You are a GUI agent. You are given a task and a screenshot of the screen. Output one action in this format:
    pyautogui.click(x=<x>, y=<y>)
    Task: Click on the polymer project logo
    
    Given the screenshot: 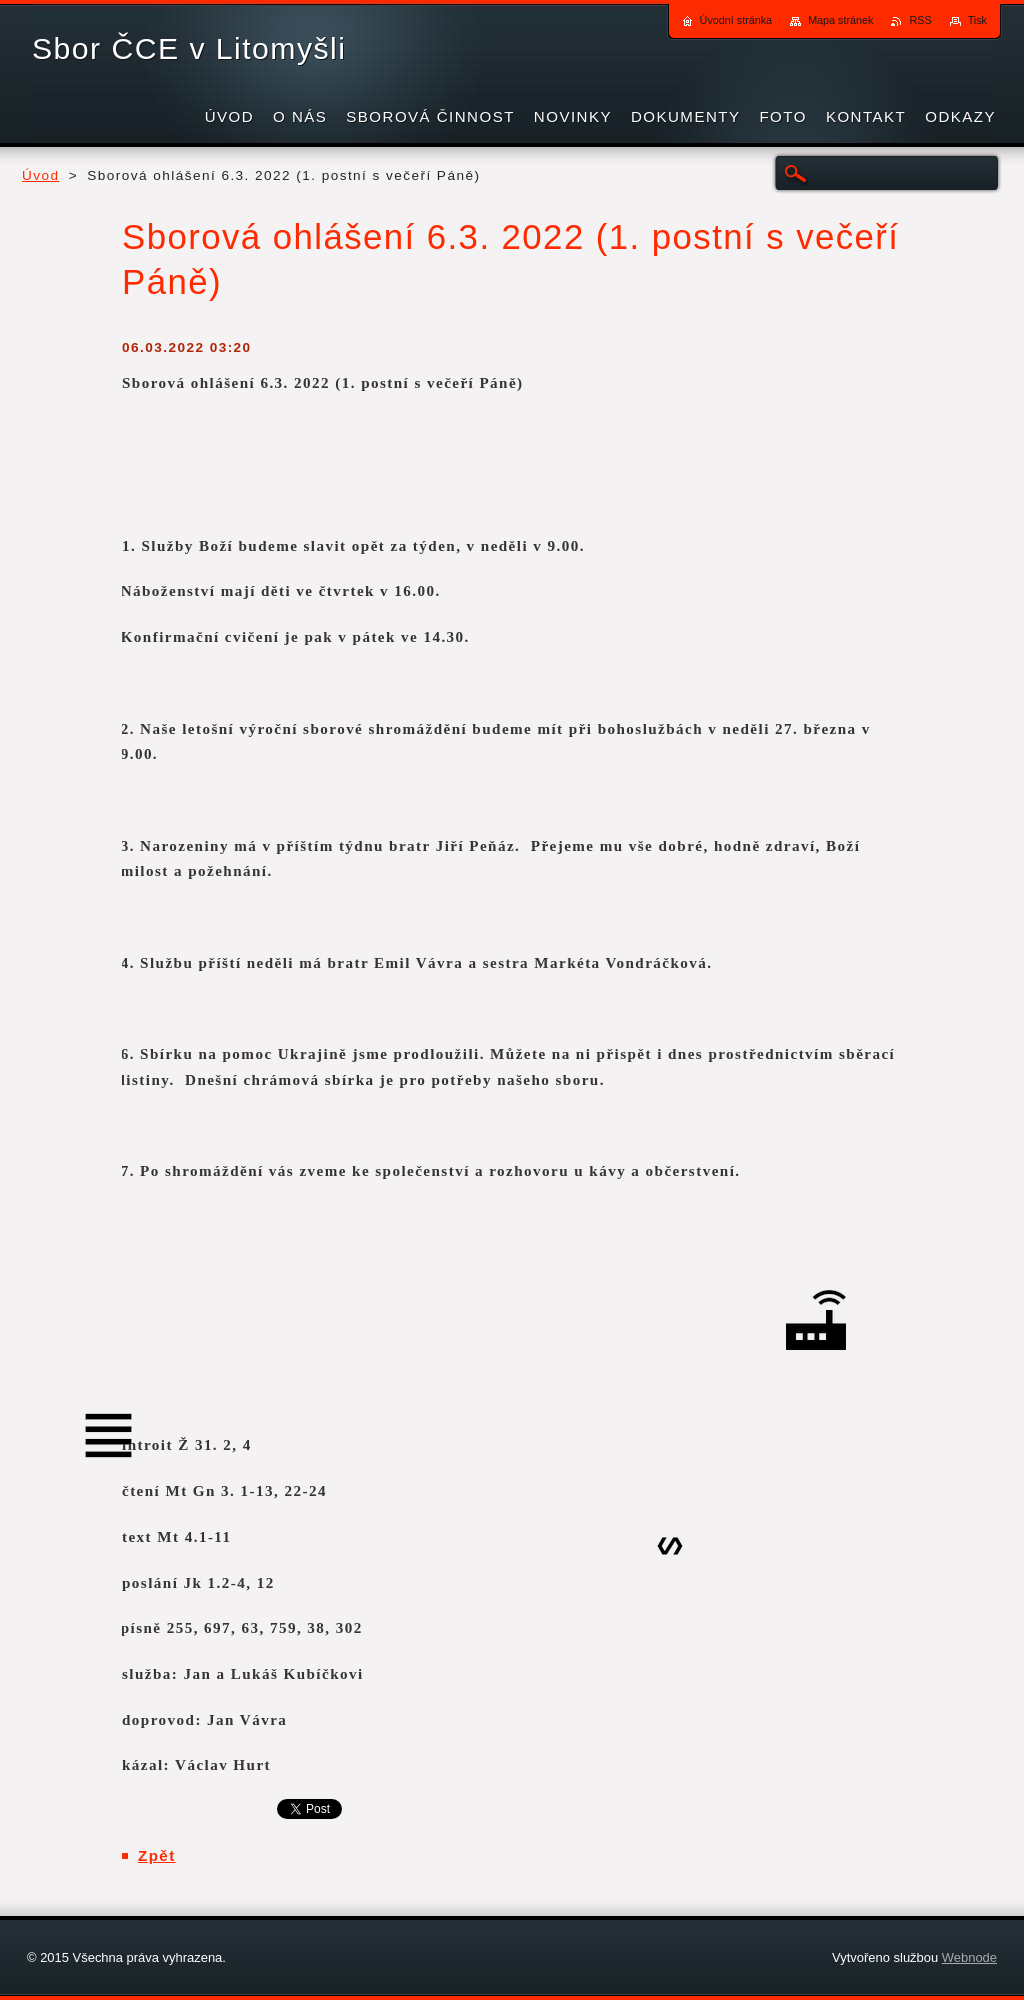 What is the action you would take?
    pyautogui.click(x=670, y=1546)
    